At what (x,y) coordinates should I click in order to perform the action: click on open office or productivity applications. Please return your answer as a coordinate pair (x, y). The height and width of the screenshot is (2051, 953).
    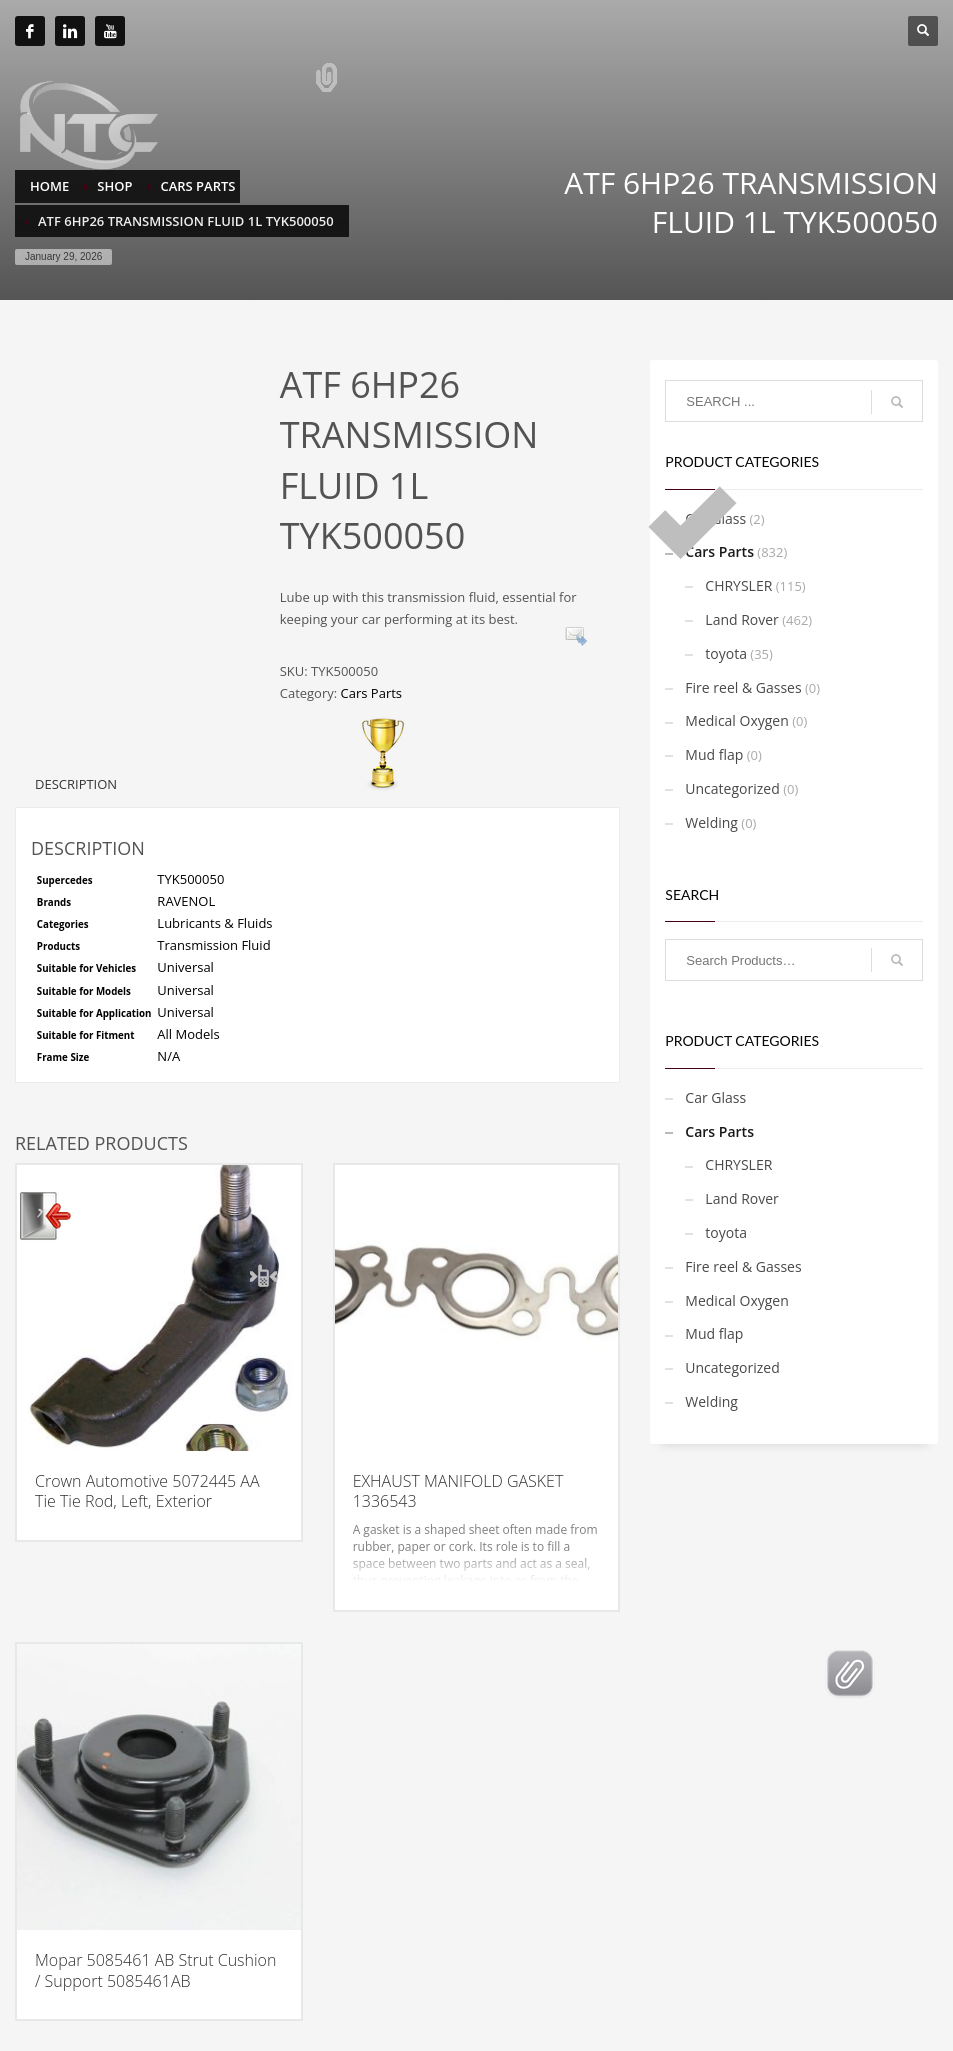
    Looking at the image, I should click on (850, 1674).